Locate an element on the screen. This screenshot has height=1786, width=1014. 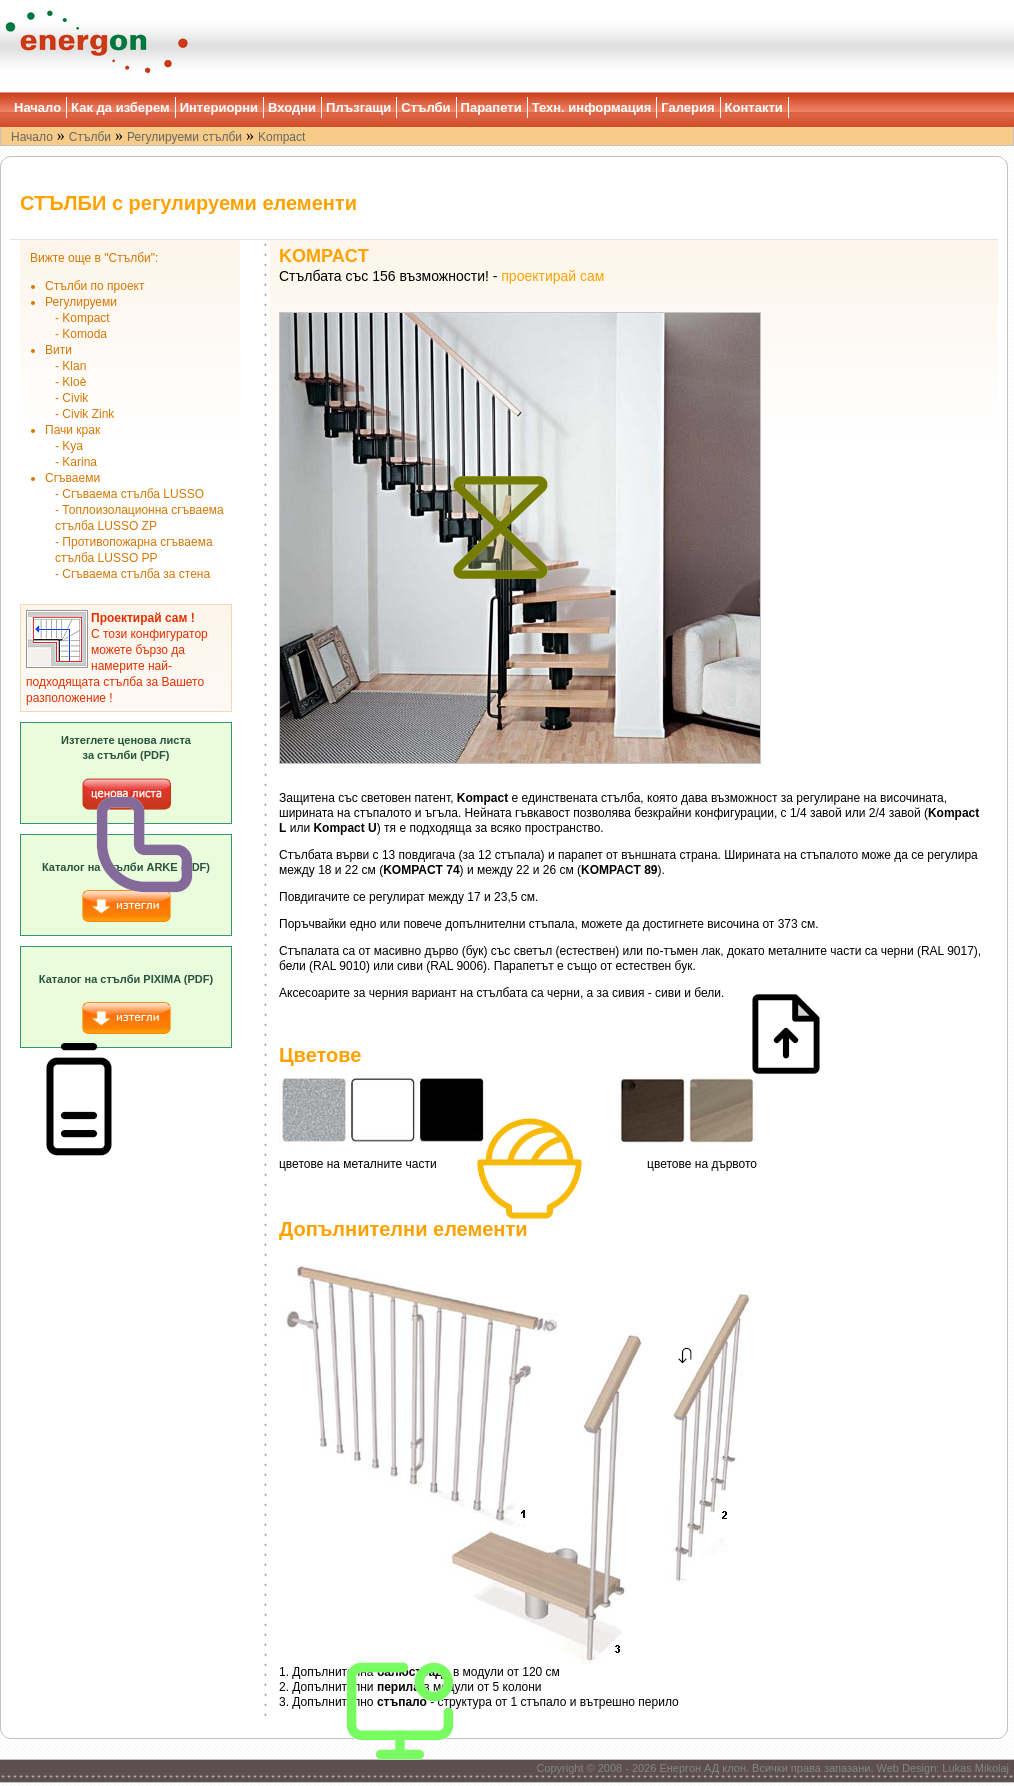
join or merge elements with rounded corners is located at coordinates (144, 844).